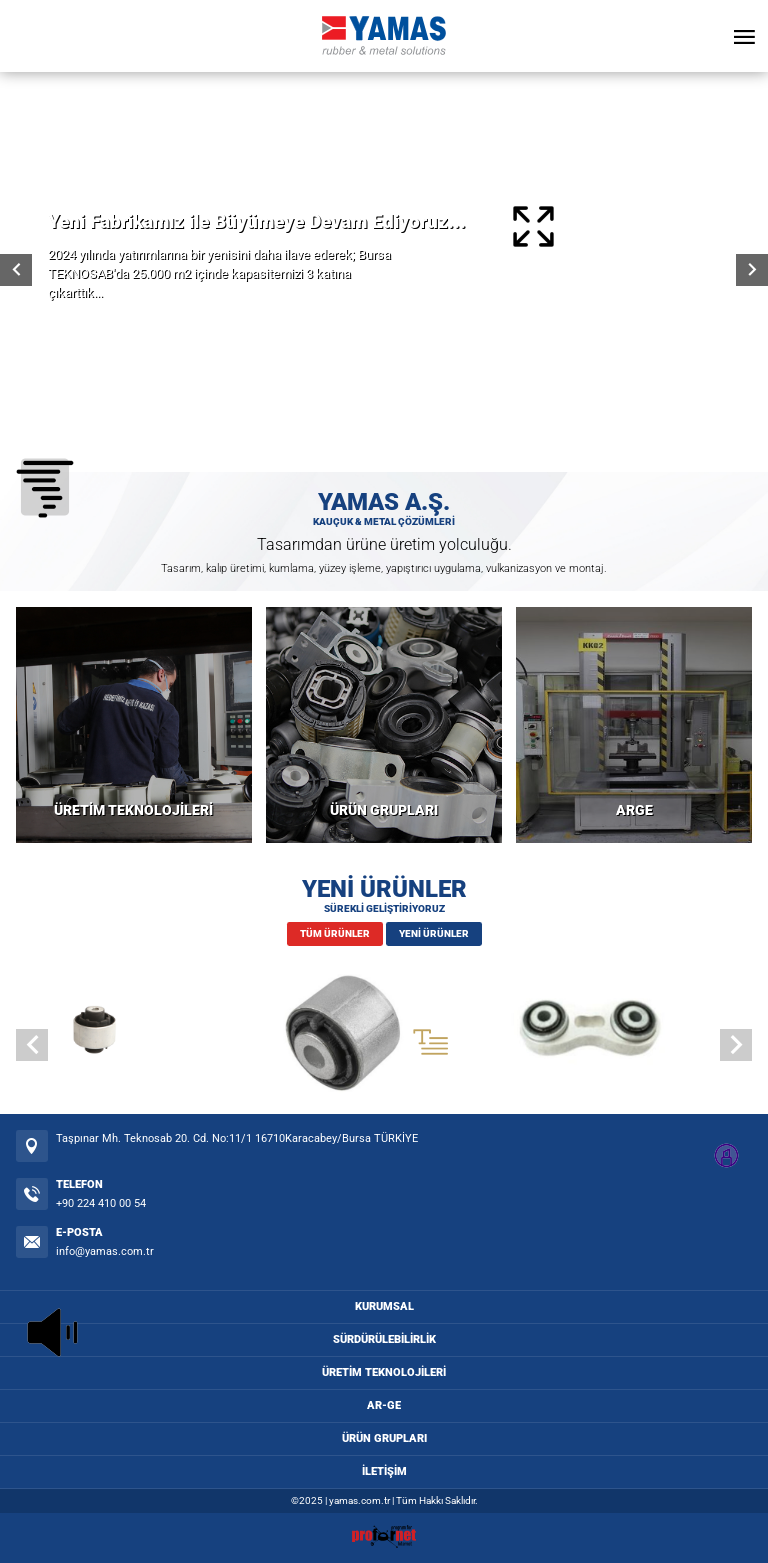 Image resolution: width=768 pixels, height=1563 pixels. I want to click on read articles from the new york times, so click(430, 1042).